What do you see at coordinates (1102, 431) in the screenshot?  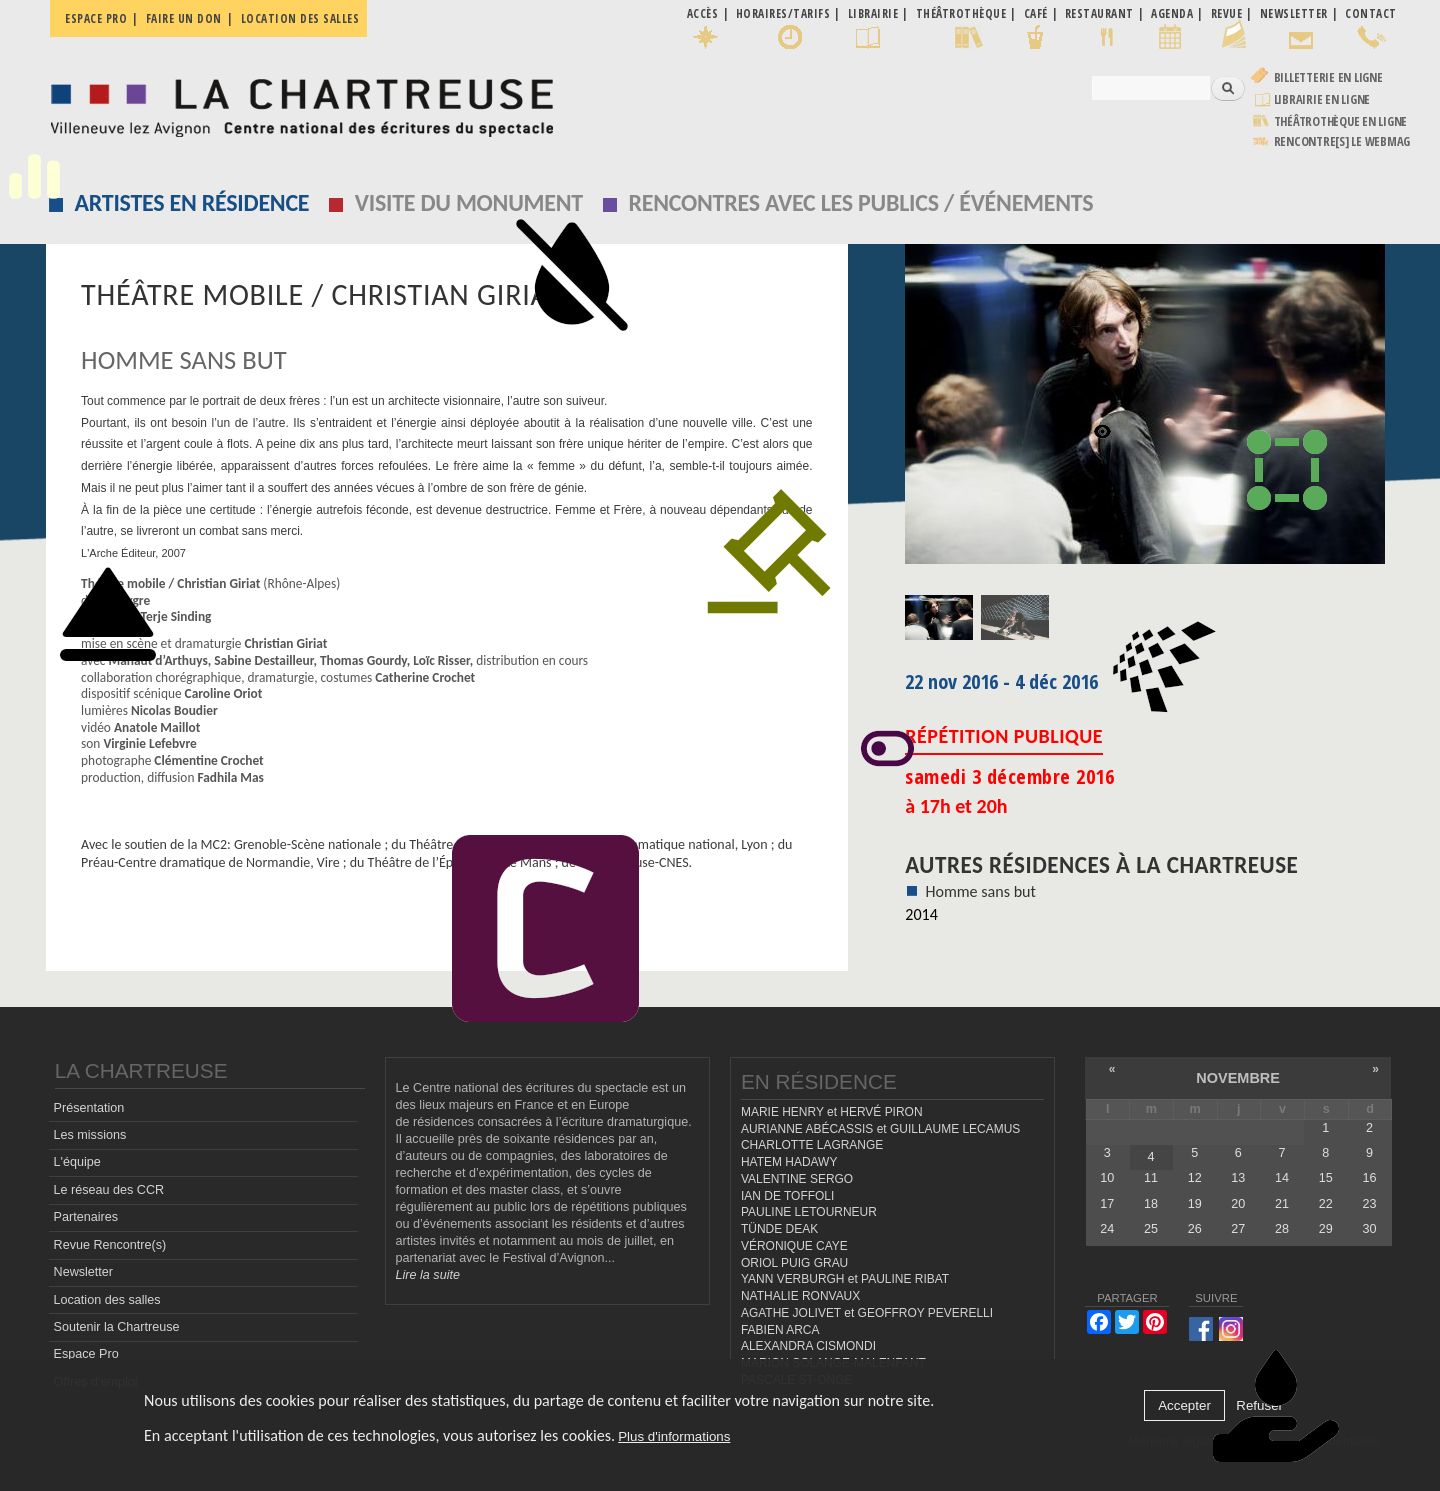 I see `view or preview content` at bounding box center [1102, 431].